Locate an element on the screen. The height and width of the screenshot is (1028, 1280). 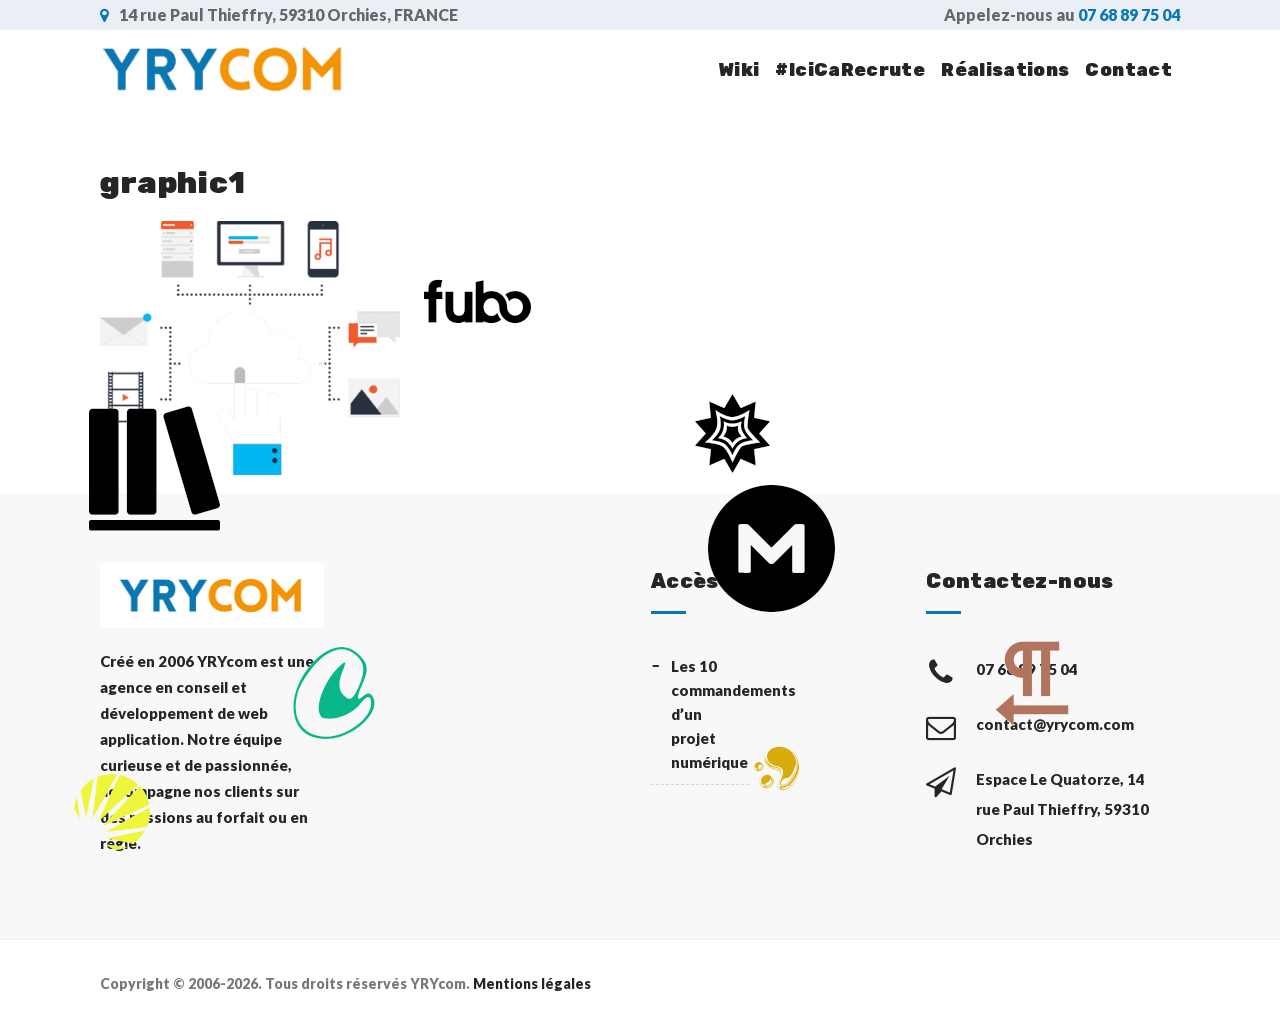
apache solr search platform logo is located at coordinates (112, 812).